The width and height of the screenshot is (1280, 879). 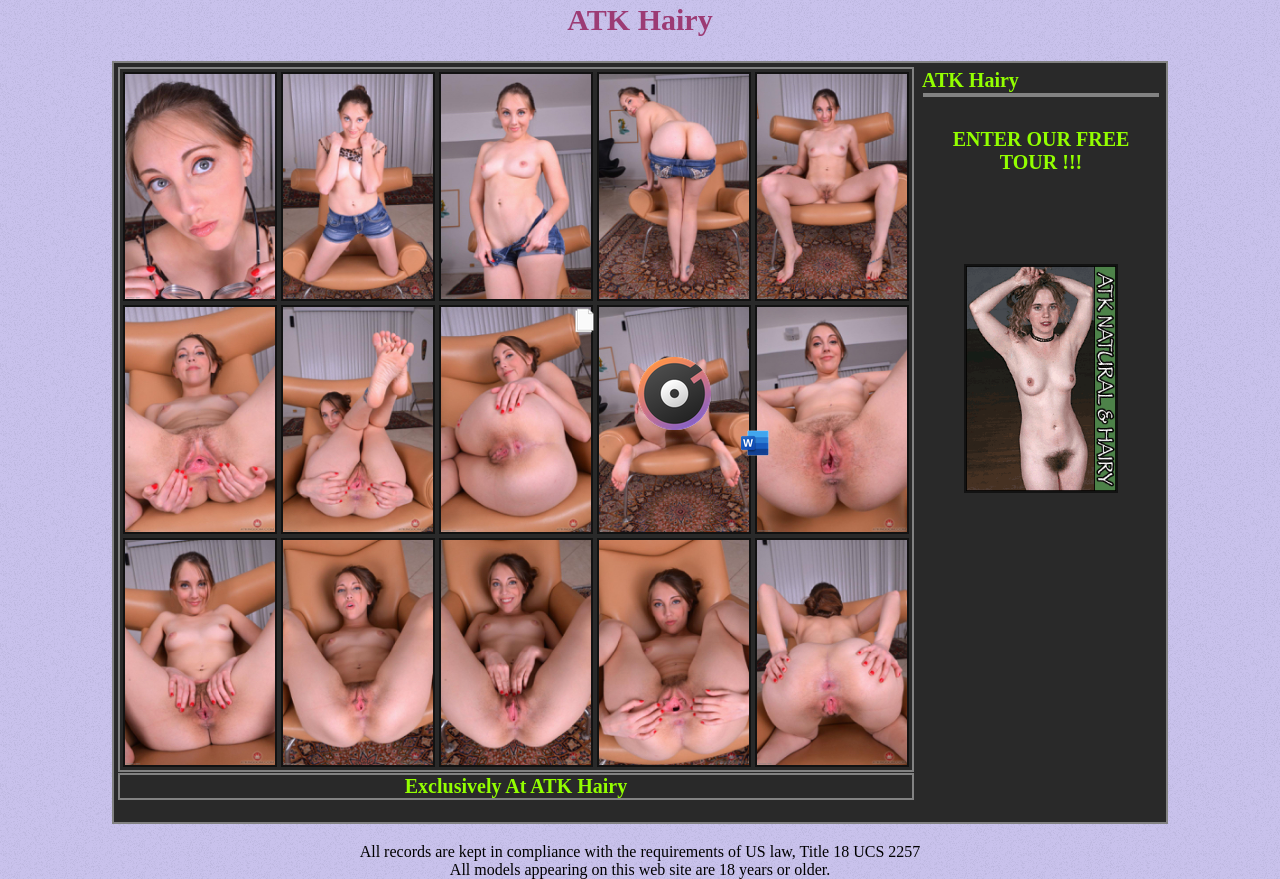 I want to click on open Microsoft Word application, so click(x=755, y=443).